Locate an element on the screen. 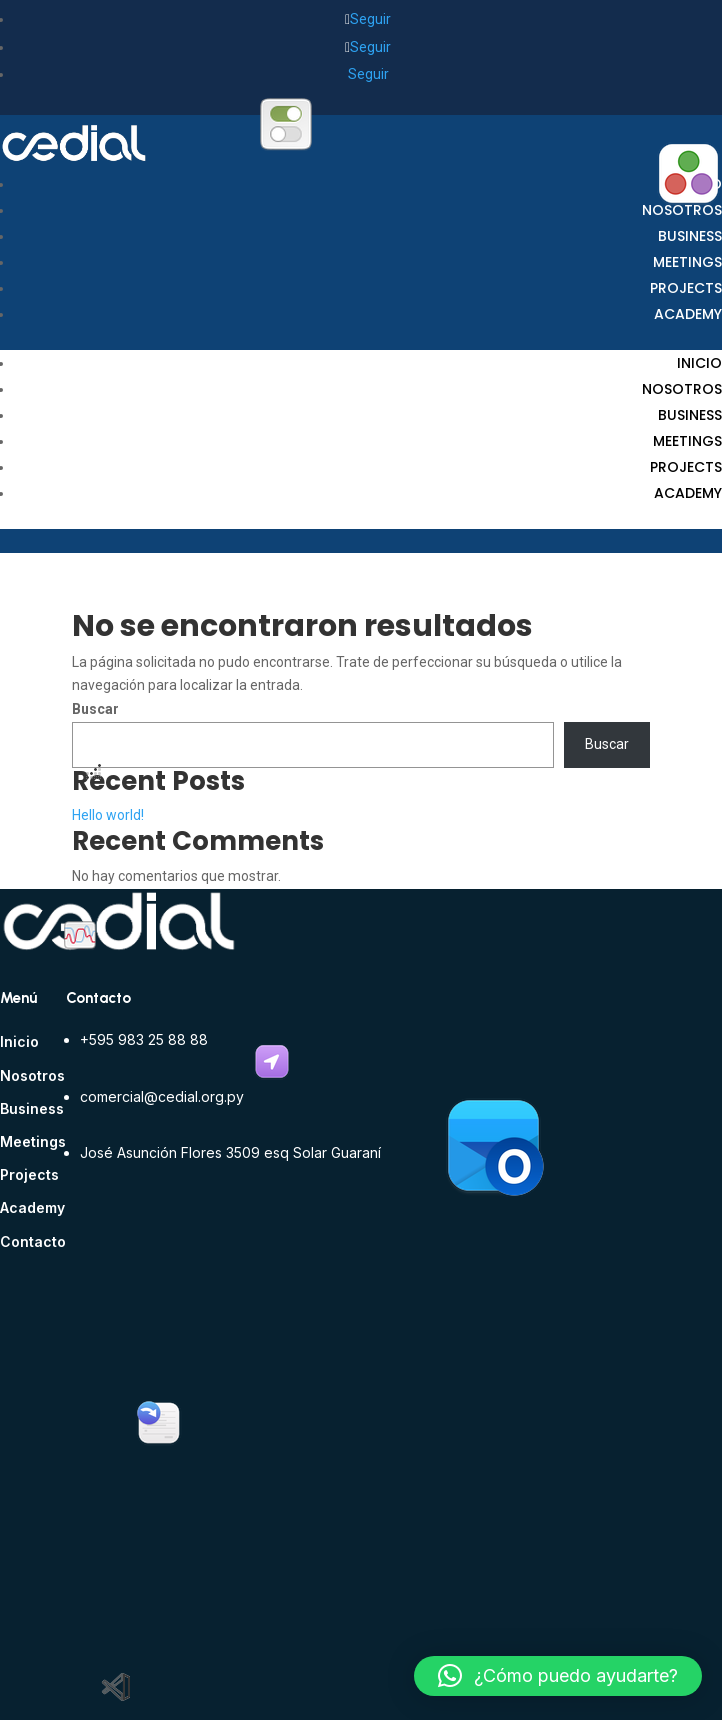 This screenshot has width=722, height=1720. open gnome tweaks settings is located at coordinates (286, 124).